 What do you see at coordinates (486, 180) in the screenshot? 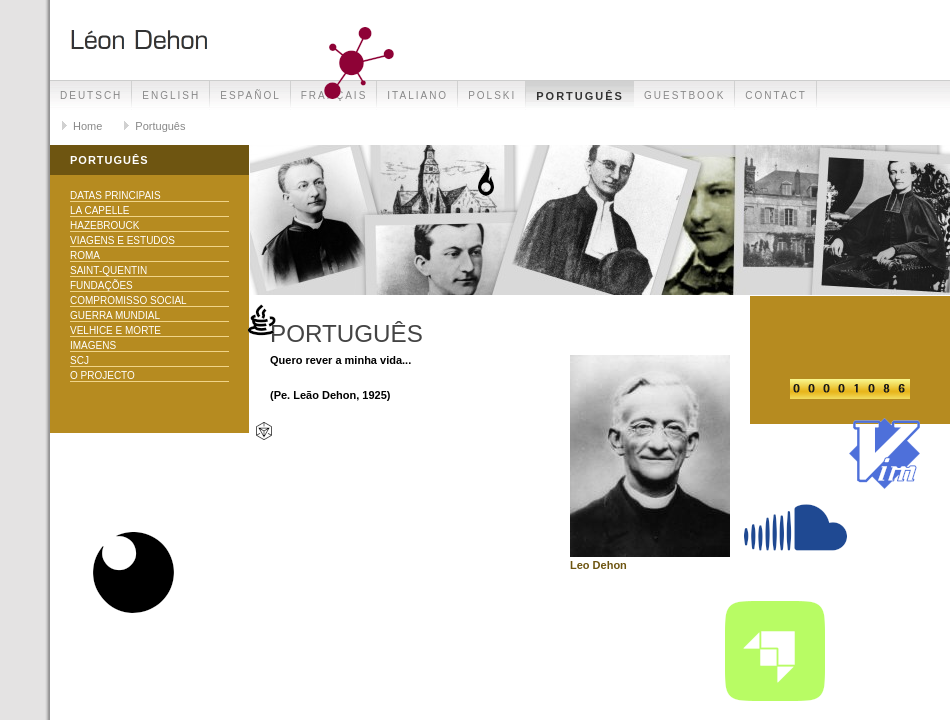
I see `sparkpost email delivery service logo` at bounding box center [486, 180].